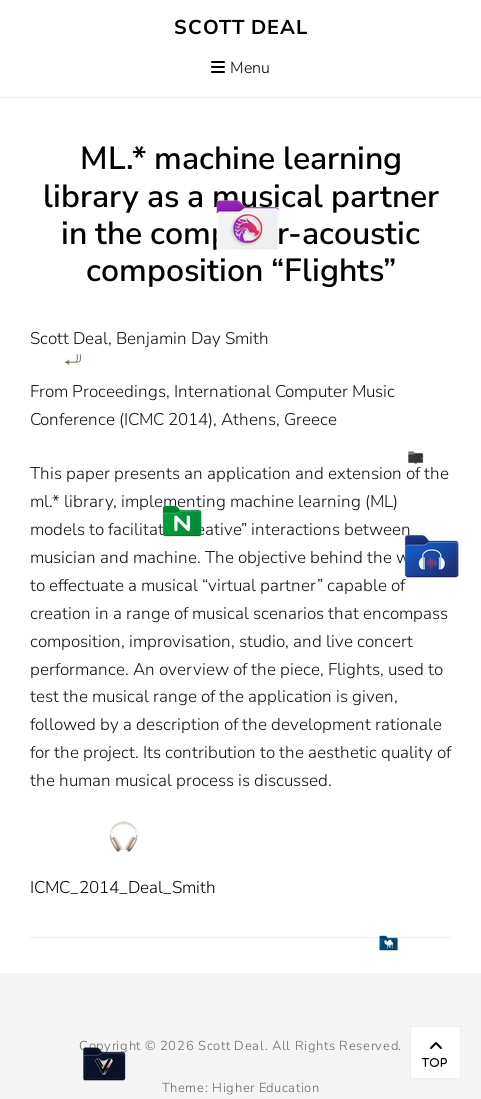 Image resolution: width=481 pixels, height=1099 pixels. I want to click on open garuda linux system folder, so click(247, 226).